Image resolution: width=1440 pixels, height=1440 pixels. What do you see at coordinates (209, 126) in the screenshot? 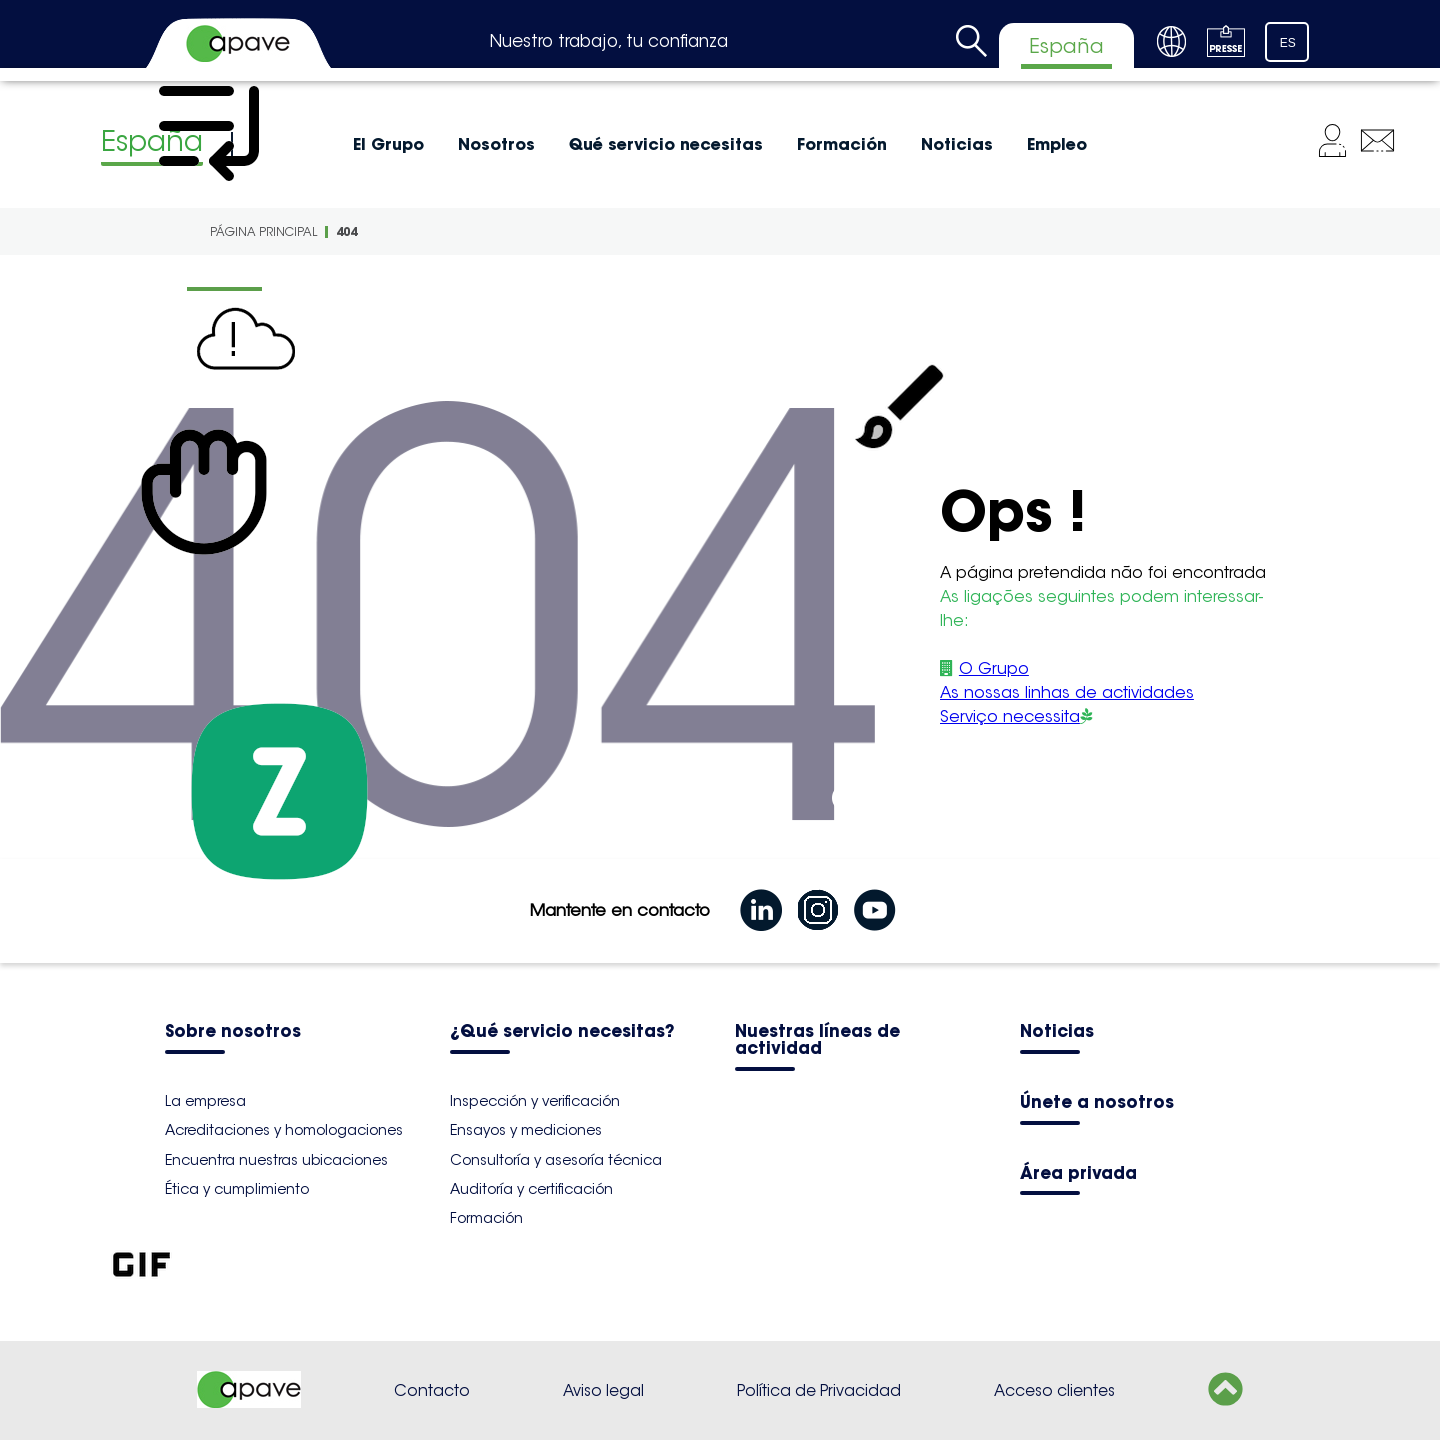
I see `move item to end of list` at bounding box center [209, 126].